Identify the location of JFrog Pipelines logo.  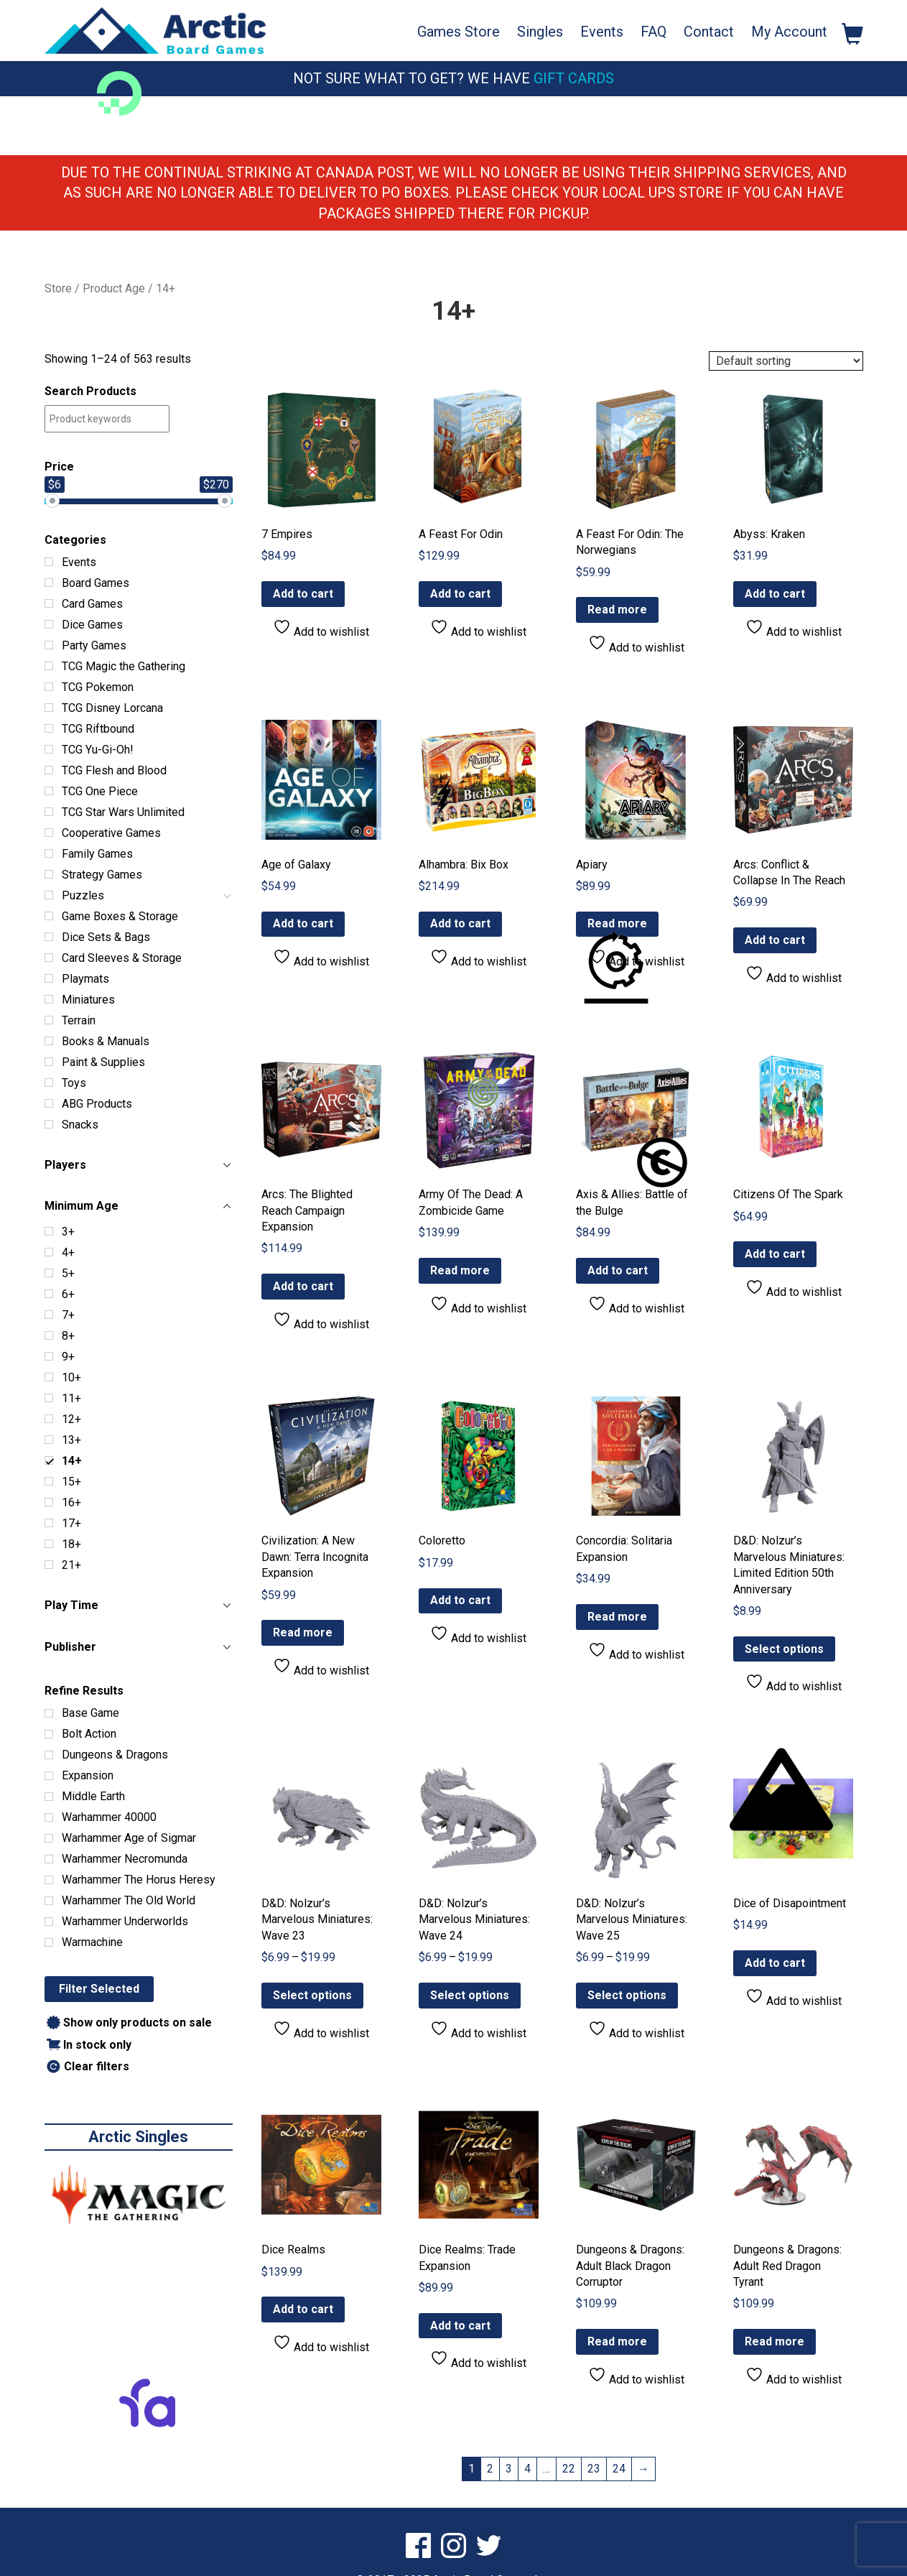
(616, 967).